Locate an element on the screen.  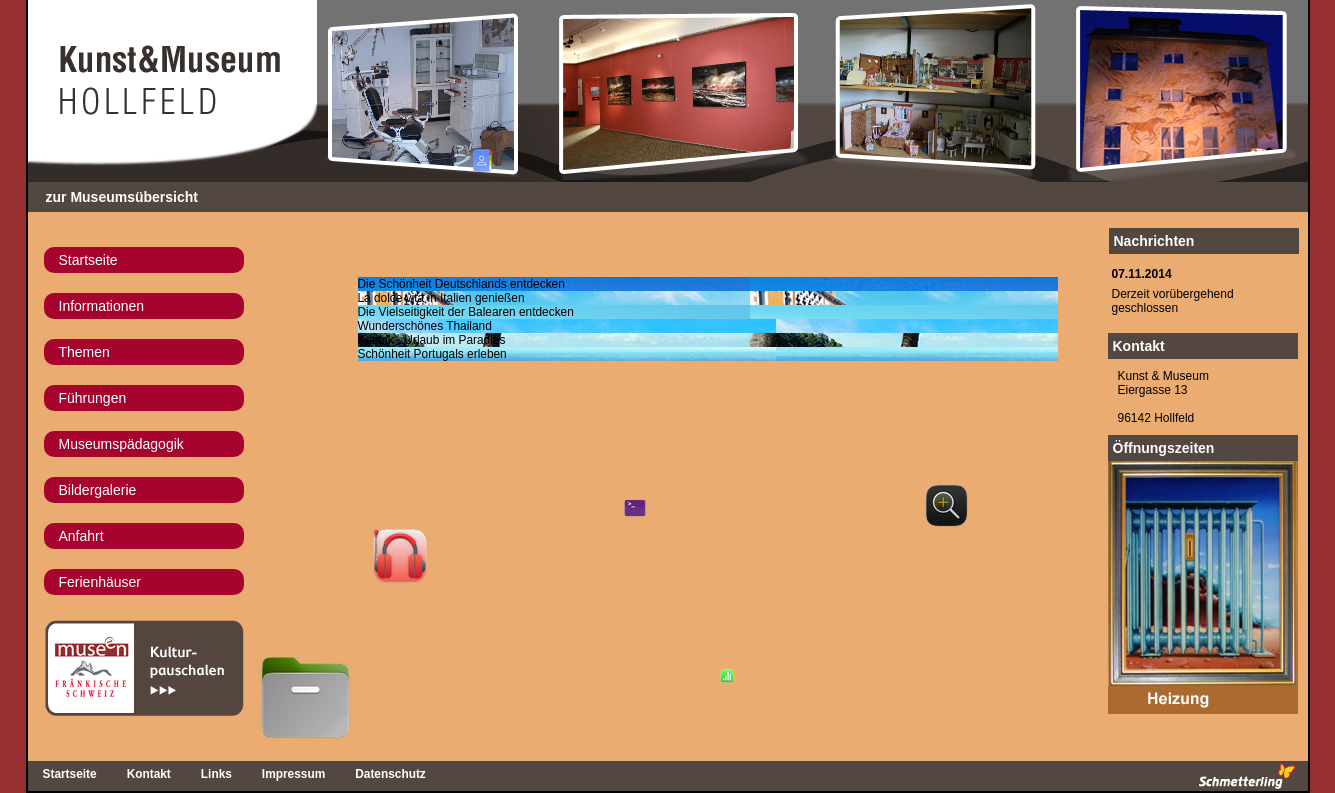
open the contacts app is located at coordinates (482, 160).